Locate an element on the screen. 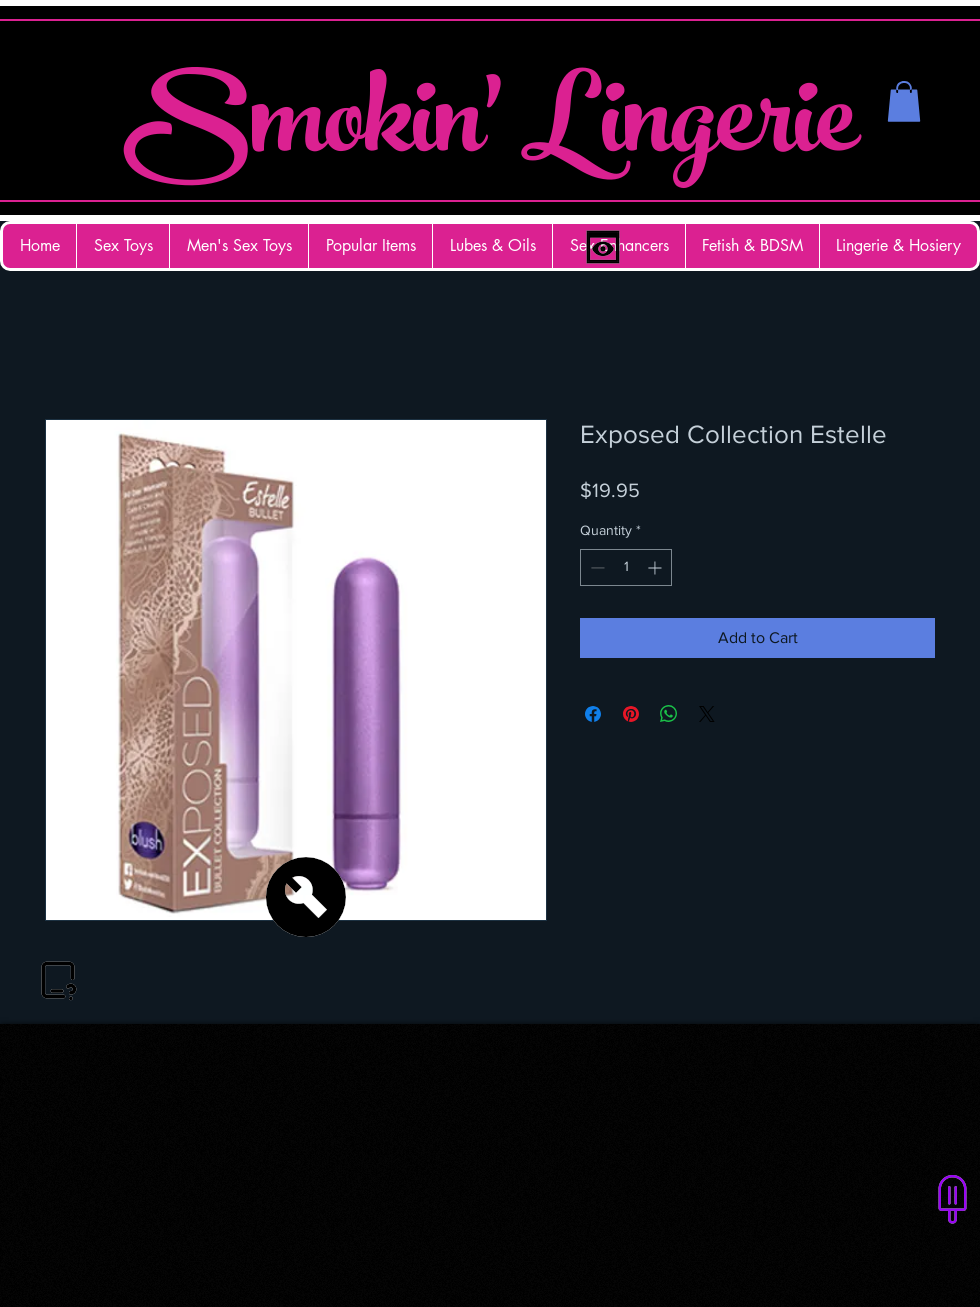  iPad help or troubleshooting is located at coordinates (58, 980).